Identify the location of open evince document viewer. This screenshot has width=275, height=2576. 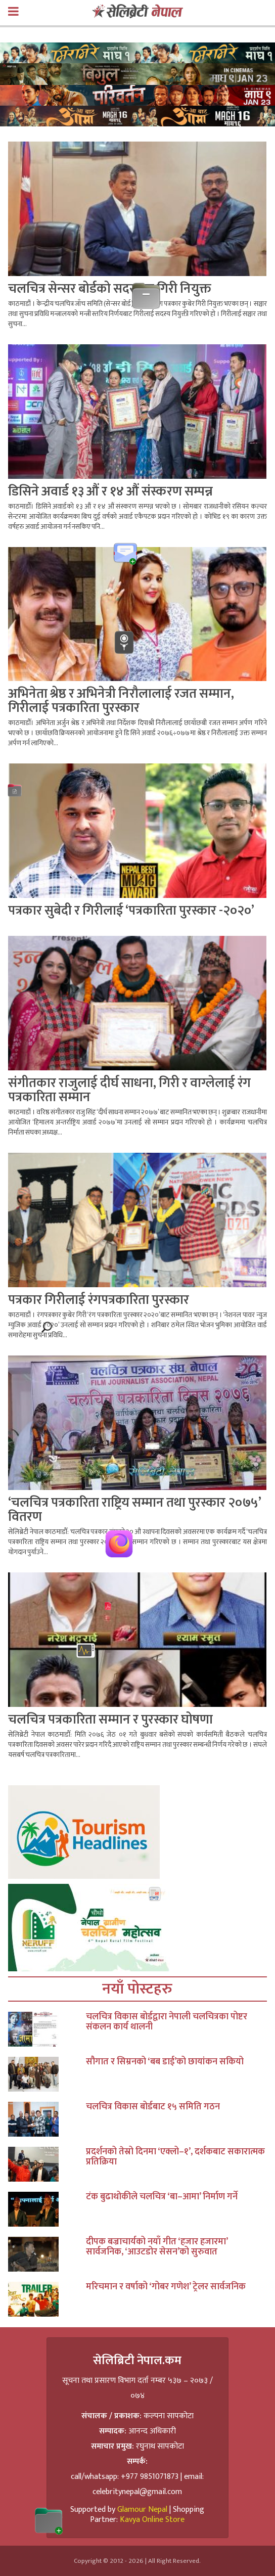
(155, 1894).